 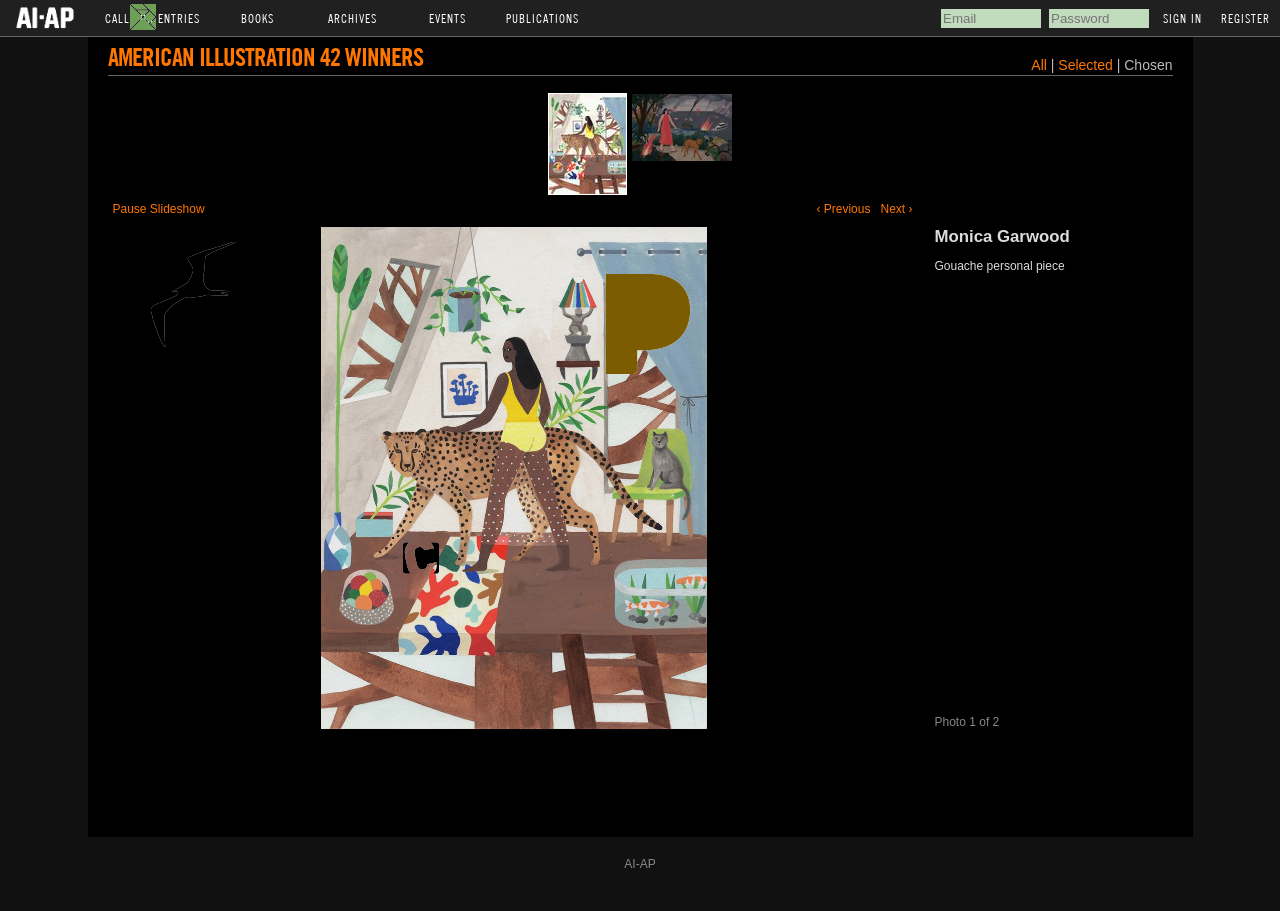 What do you see at coordinates (648, 324) in the screenshot?
I see `open the Pandora music streaming app` at bounding box center [648, 324].